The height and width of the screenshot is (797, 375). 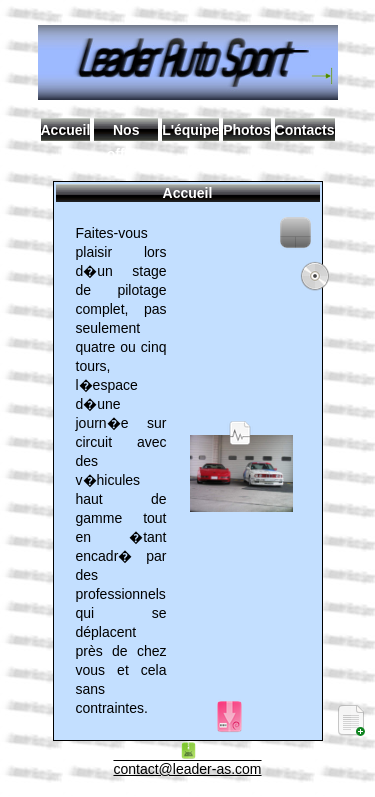 What do you see at coordinates (351, 720) in the screenshot?
I see `create a new text document` at bounding box center [351, 720].